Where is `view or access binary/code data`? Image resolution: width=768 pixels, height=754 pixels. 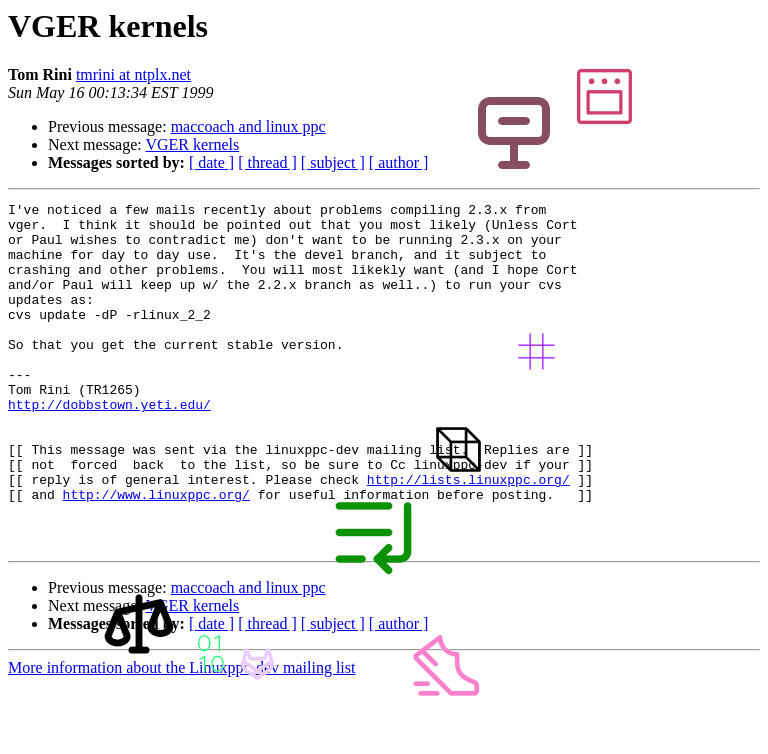 view or access binary/code data is located at coordinates (210, 653).